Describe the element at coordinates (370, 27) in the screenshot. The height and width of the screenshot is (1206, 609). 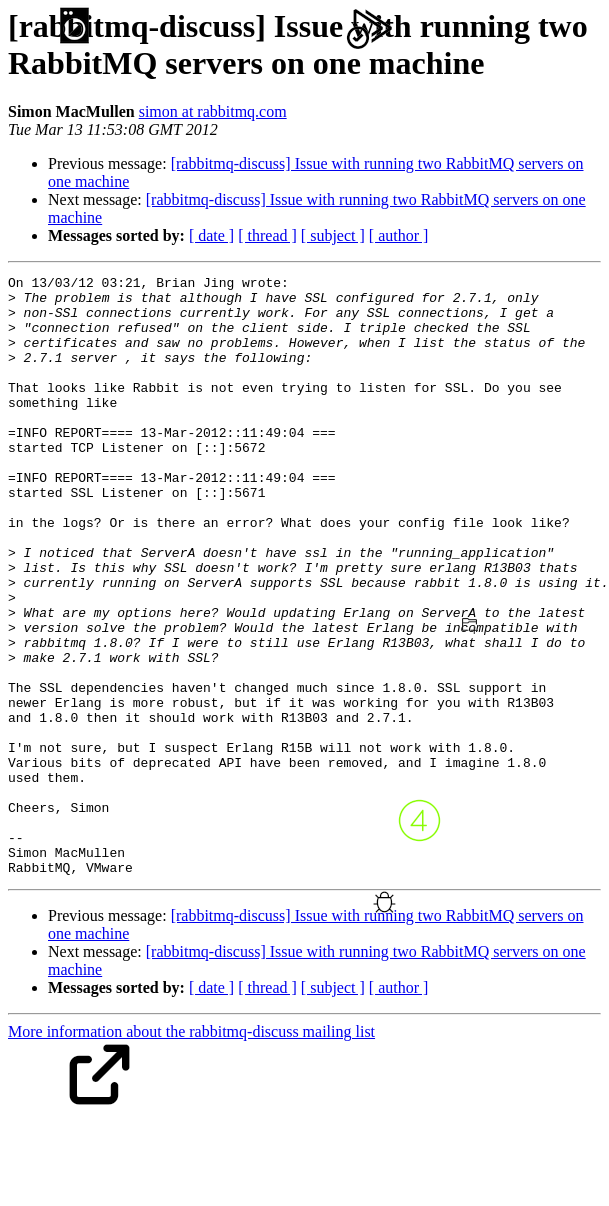
I see `run all tests with code coverage` at that location.